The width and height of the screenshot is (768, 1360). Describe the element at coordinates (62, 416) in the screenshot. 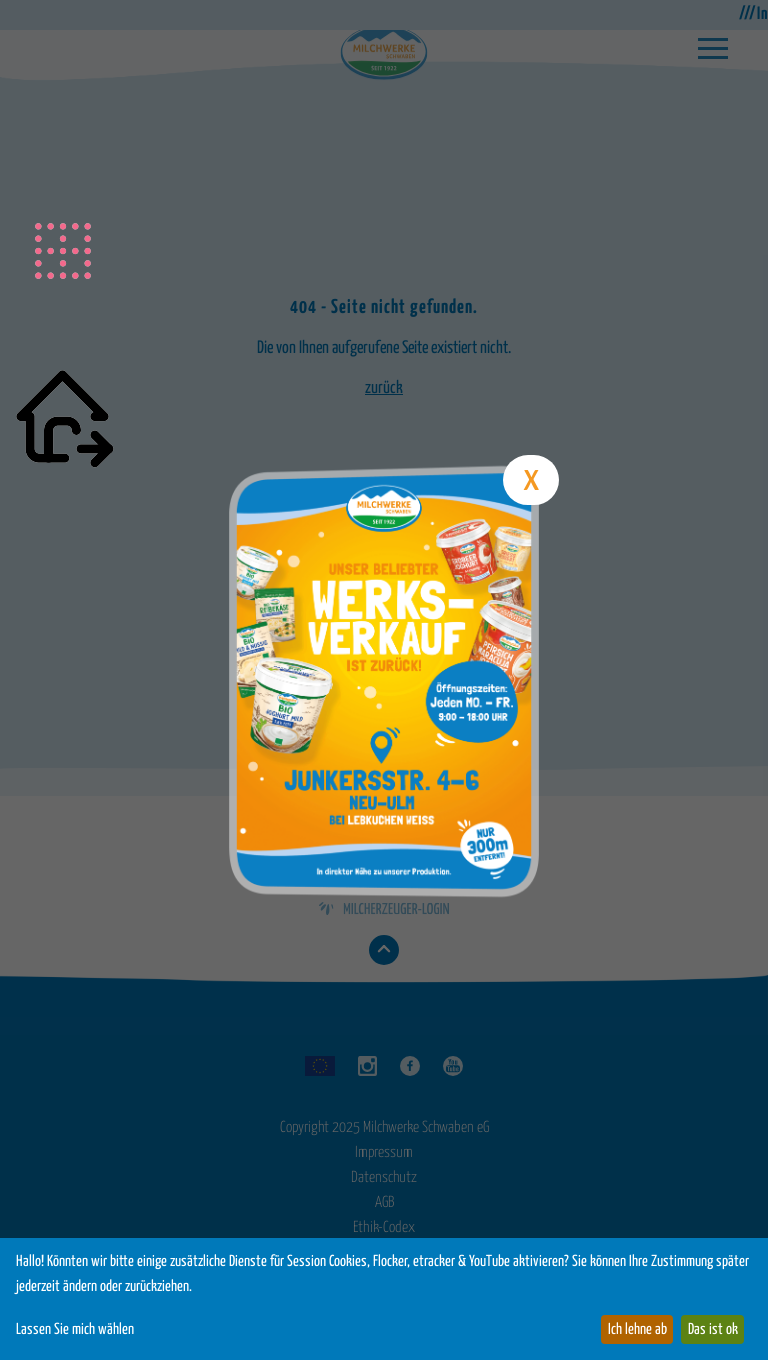

I see `move or relocate to a new home` at that location.